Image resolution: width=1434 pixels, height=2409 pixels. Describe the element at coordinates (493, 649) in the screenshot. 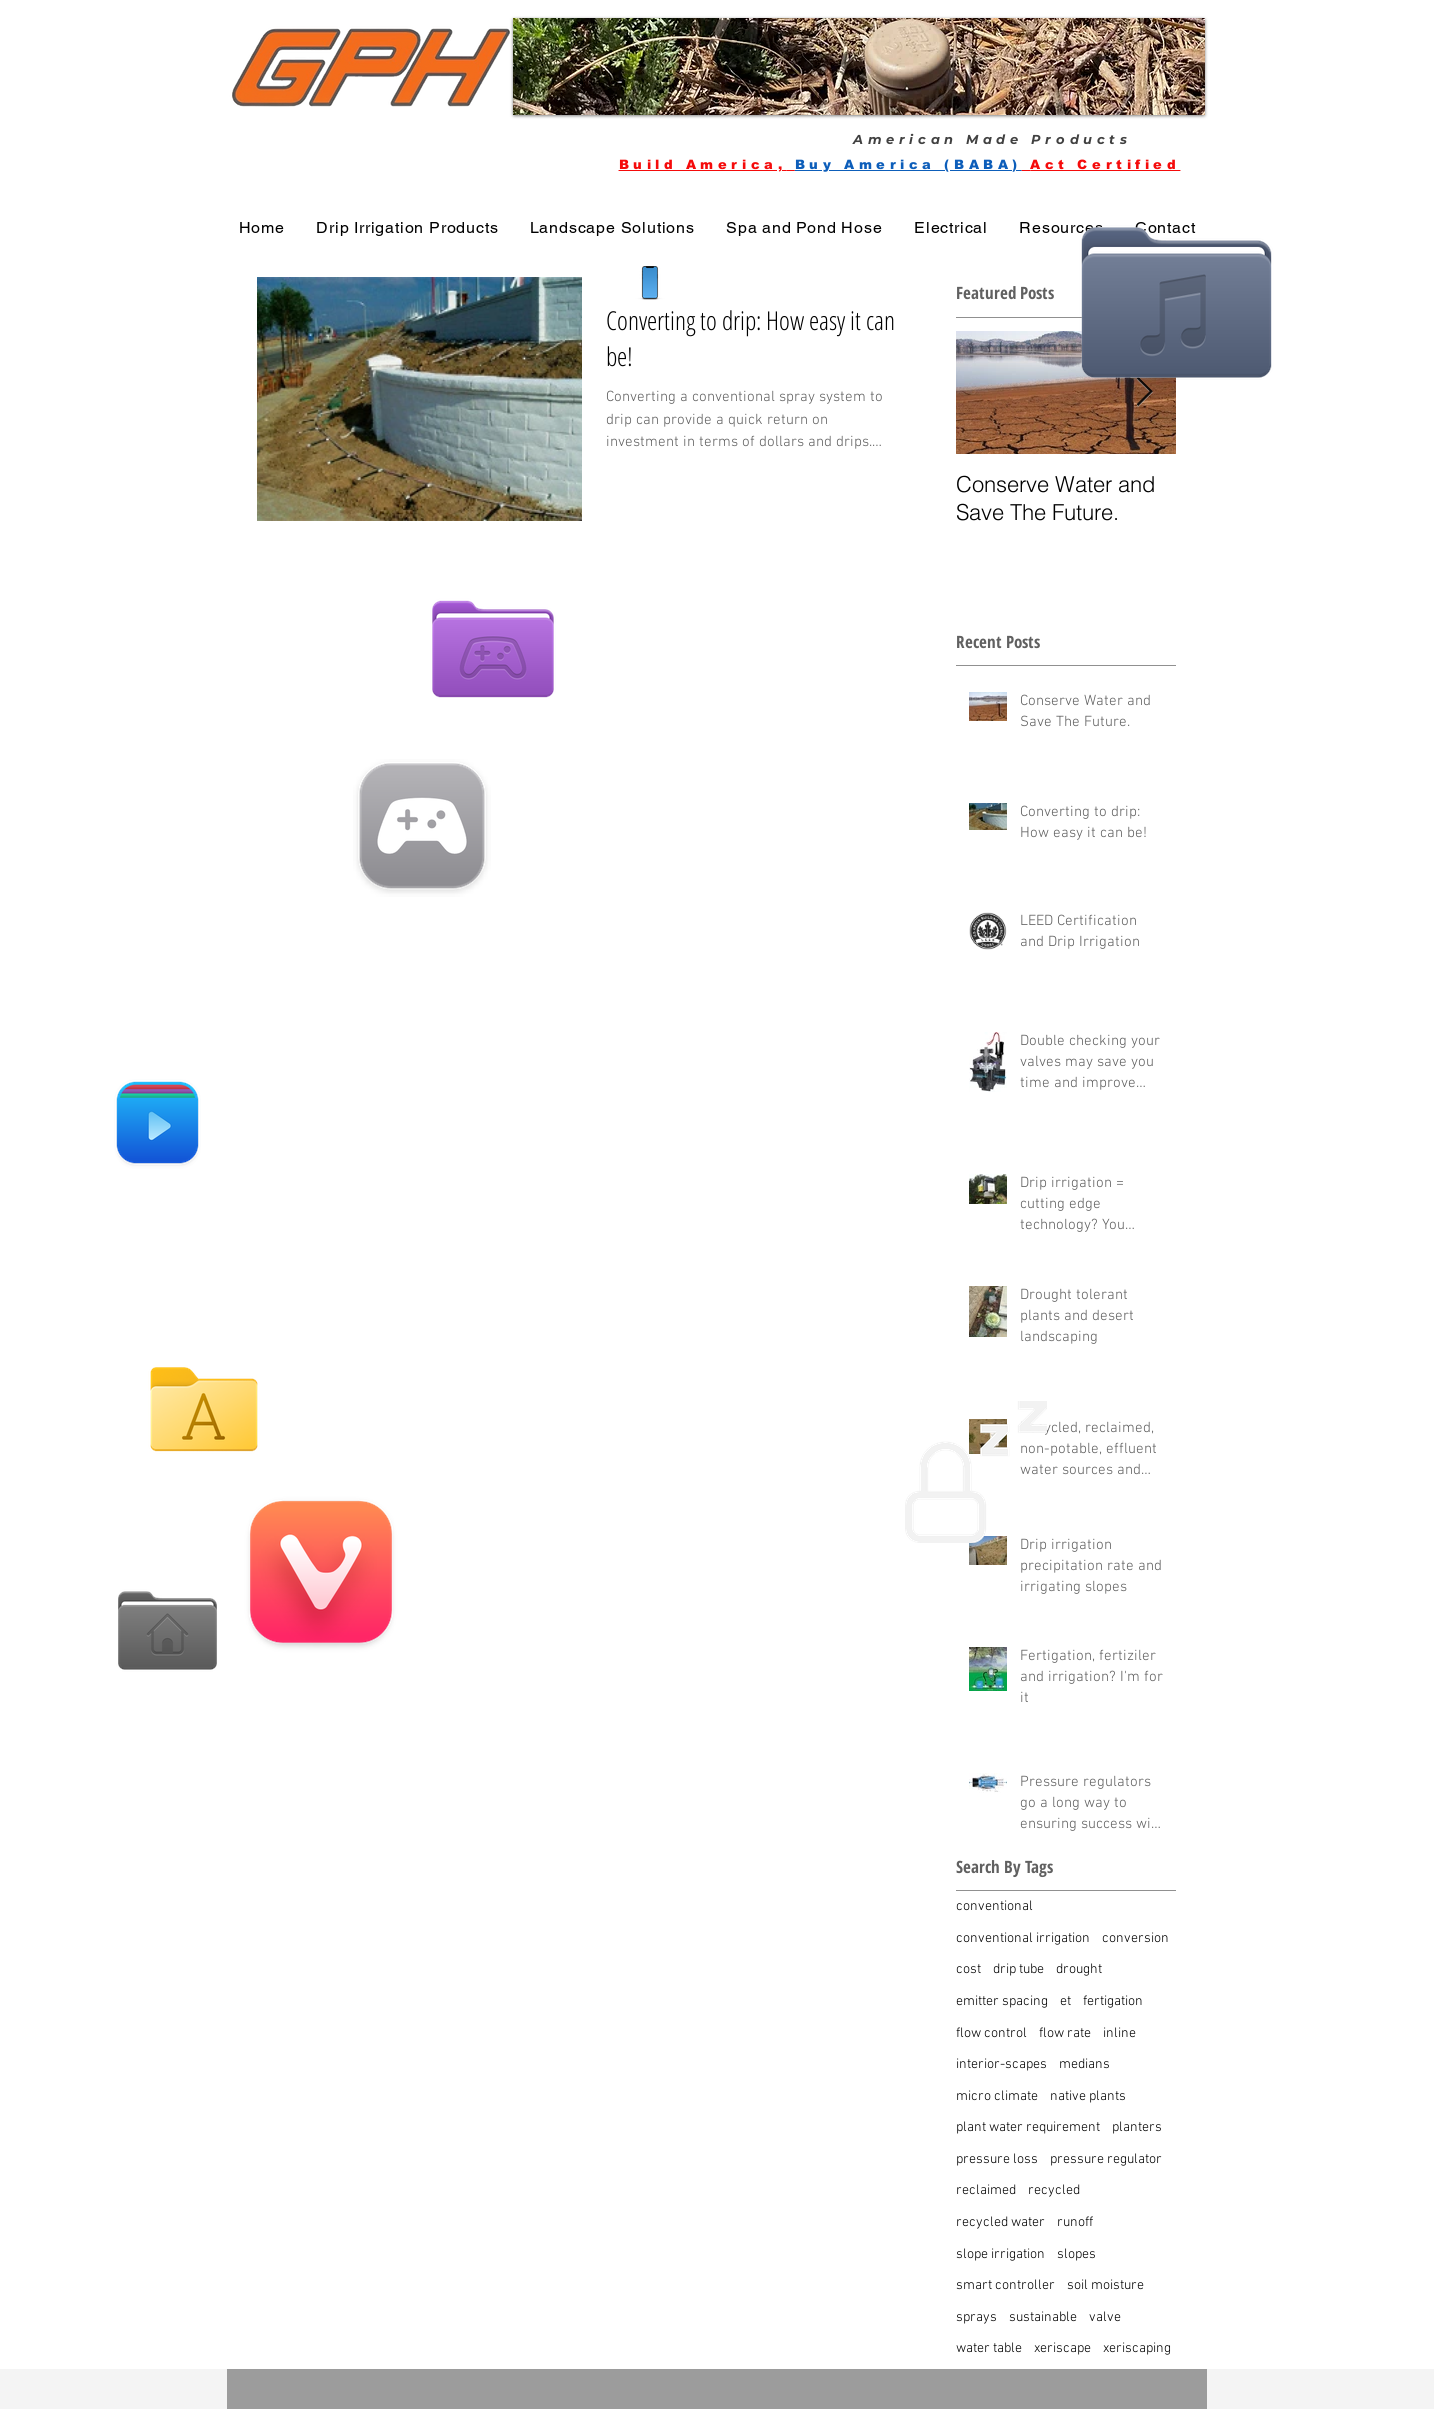

I see `open your games folder` at that location.